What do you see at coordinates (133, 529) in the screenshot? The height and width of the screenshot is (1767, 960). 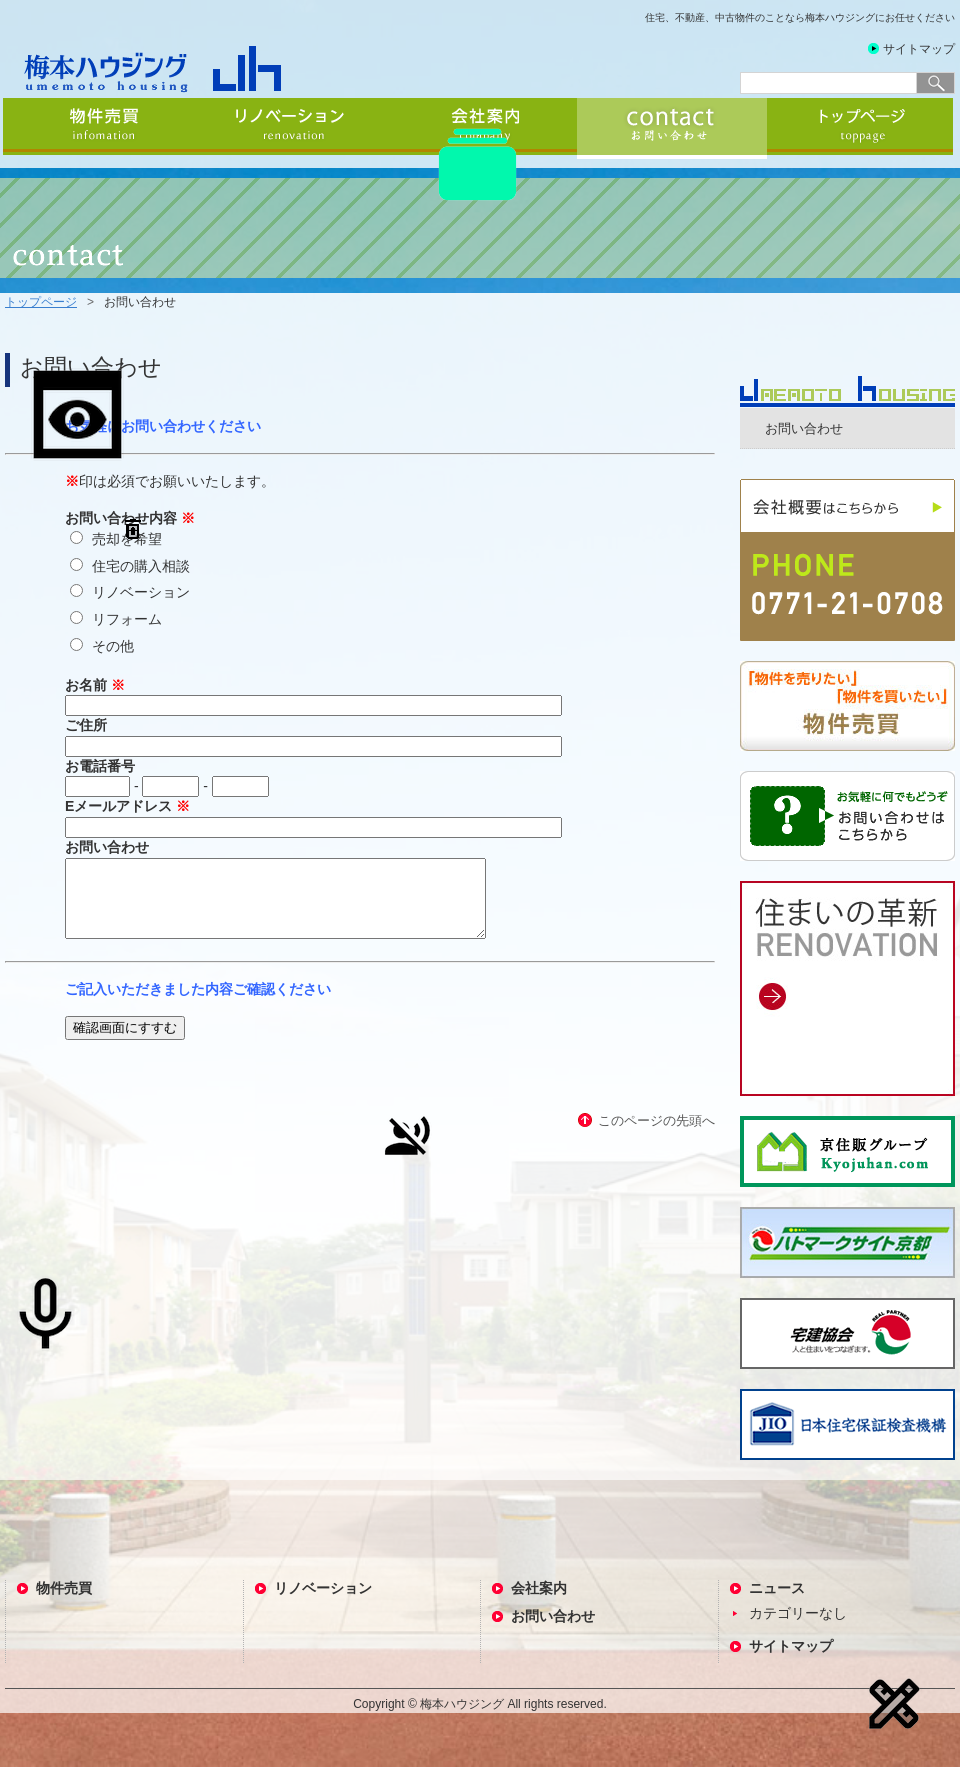 I see `restore a deleted item from trash` at bounding box center [133, 529].